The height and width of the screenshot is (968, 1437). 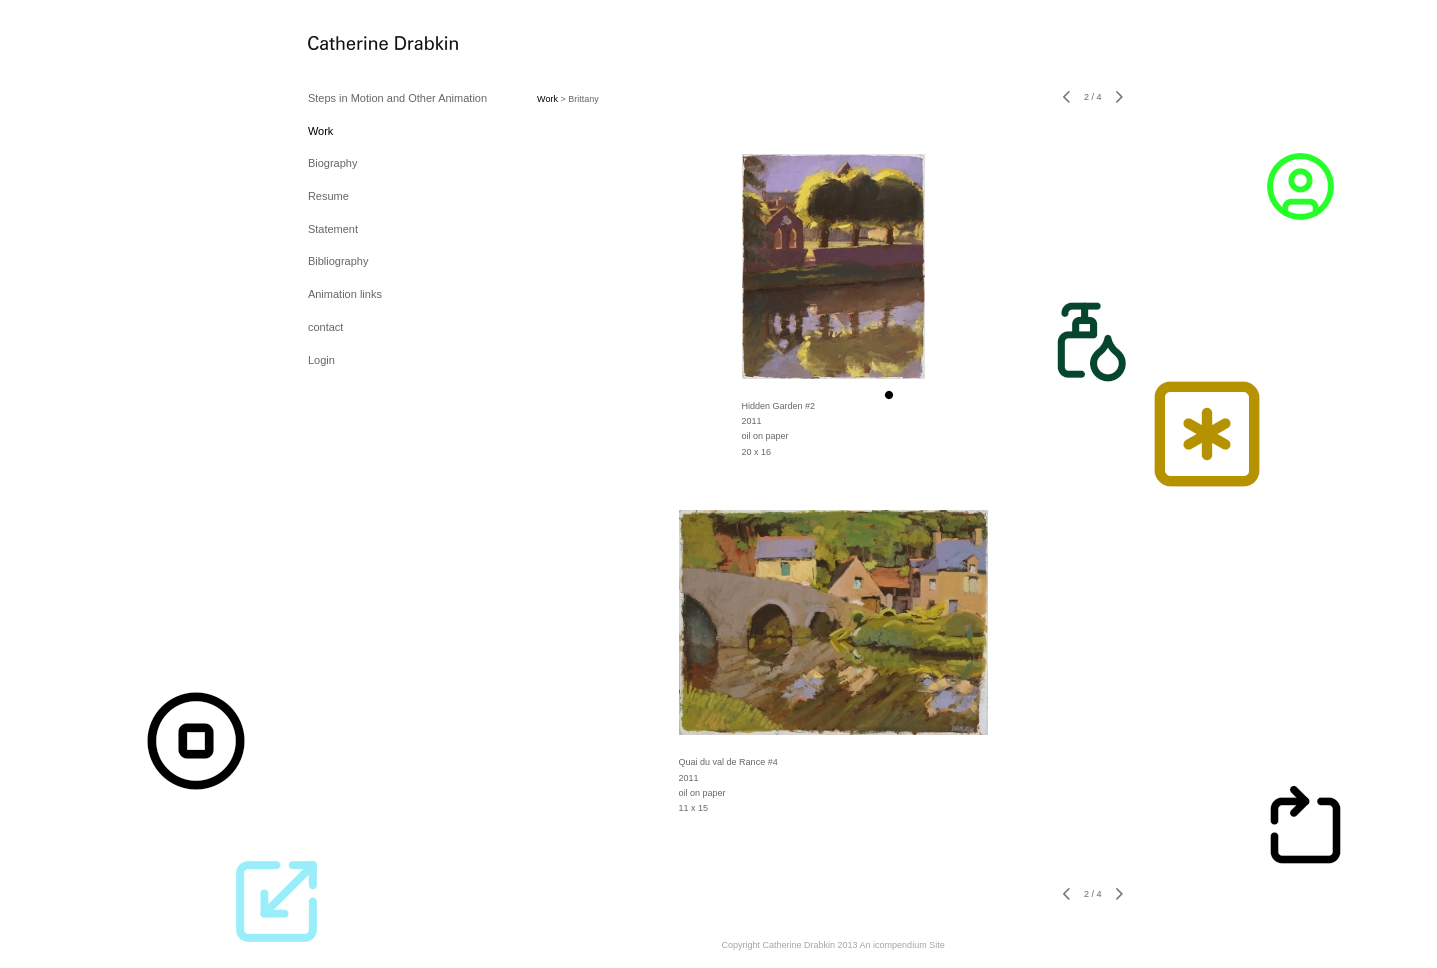 I want to click on access hand sanitizer or soap dispenser location, so click(x=1090, y=342).